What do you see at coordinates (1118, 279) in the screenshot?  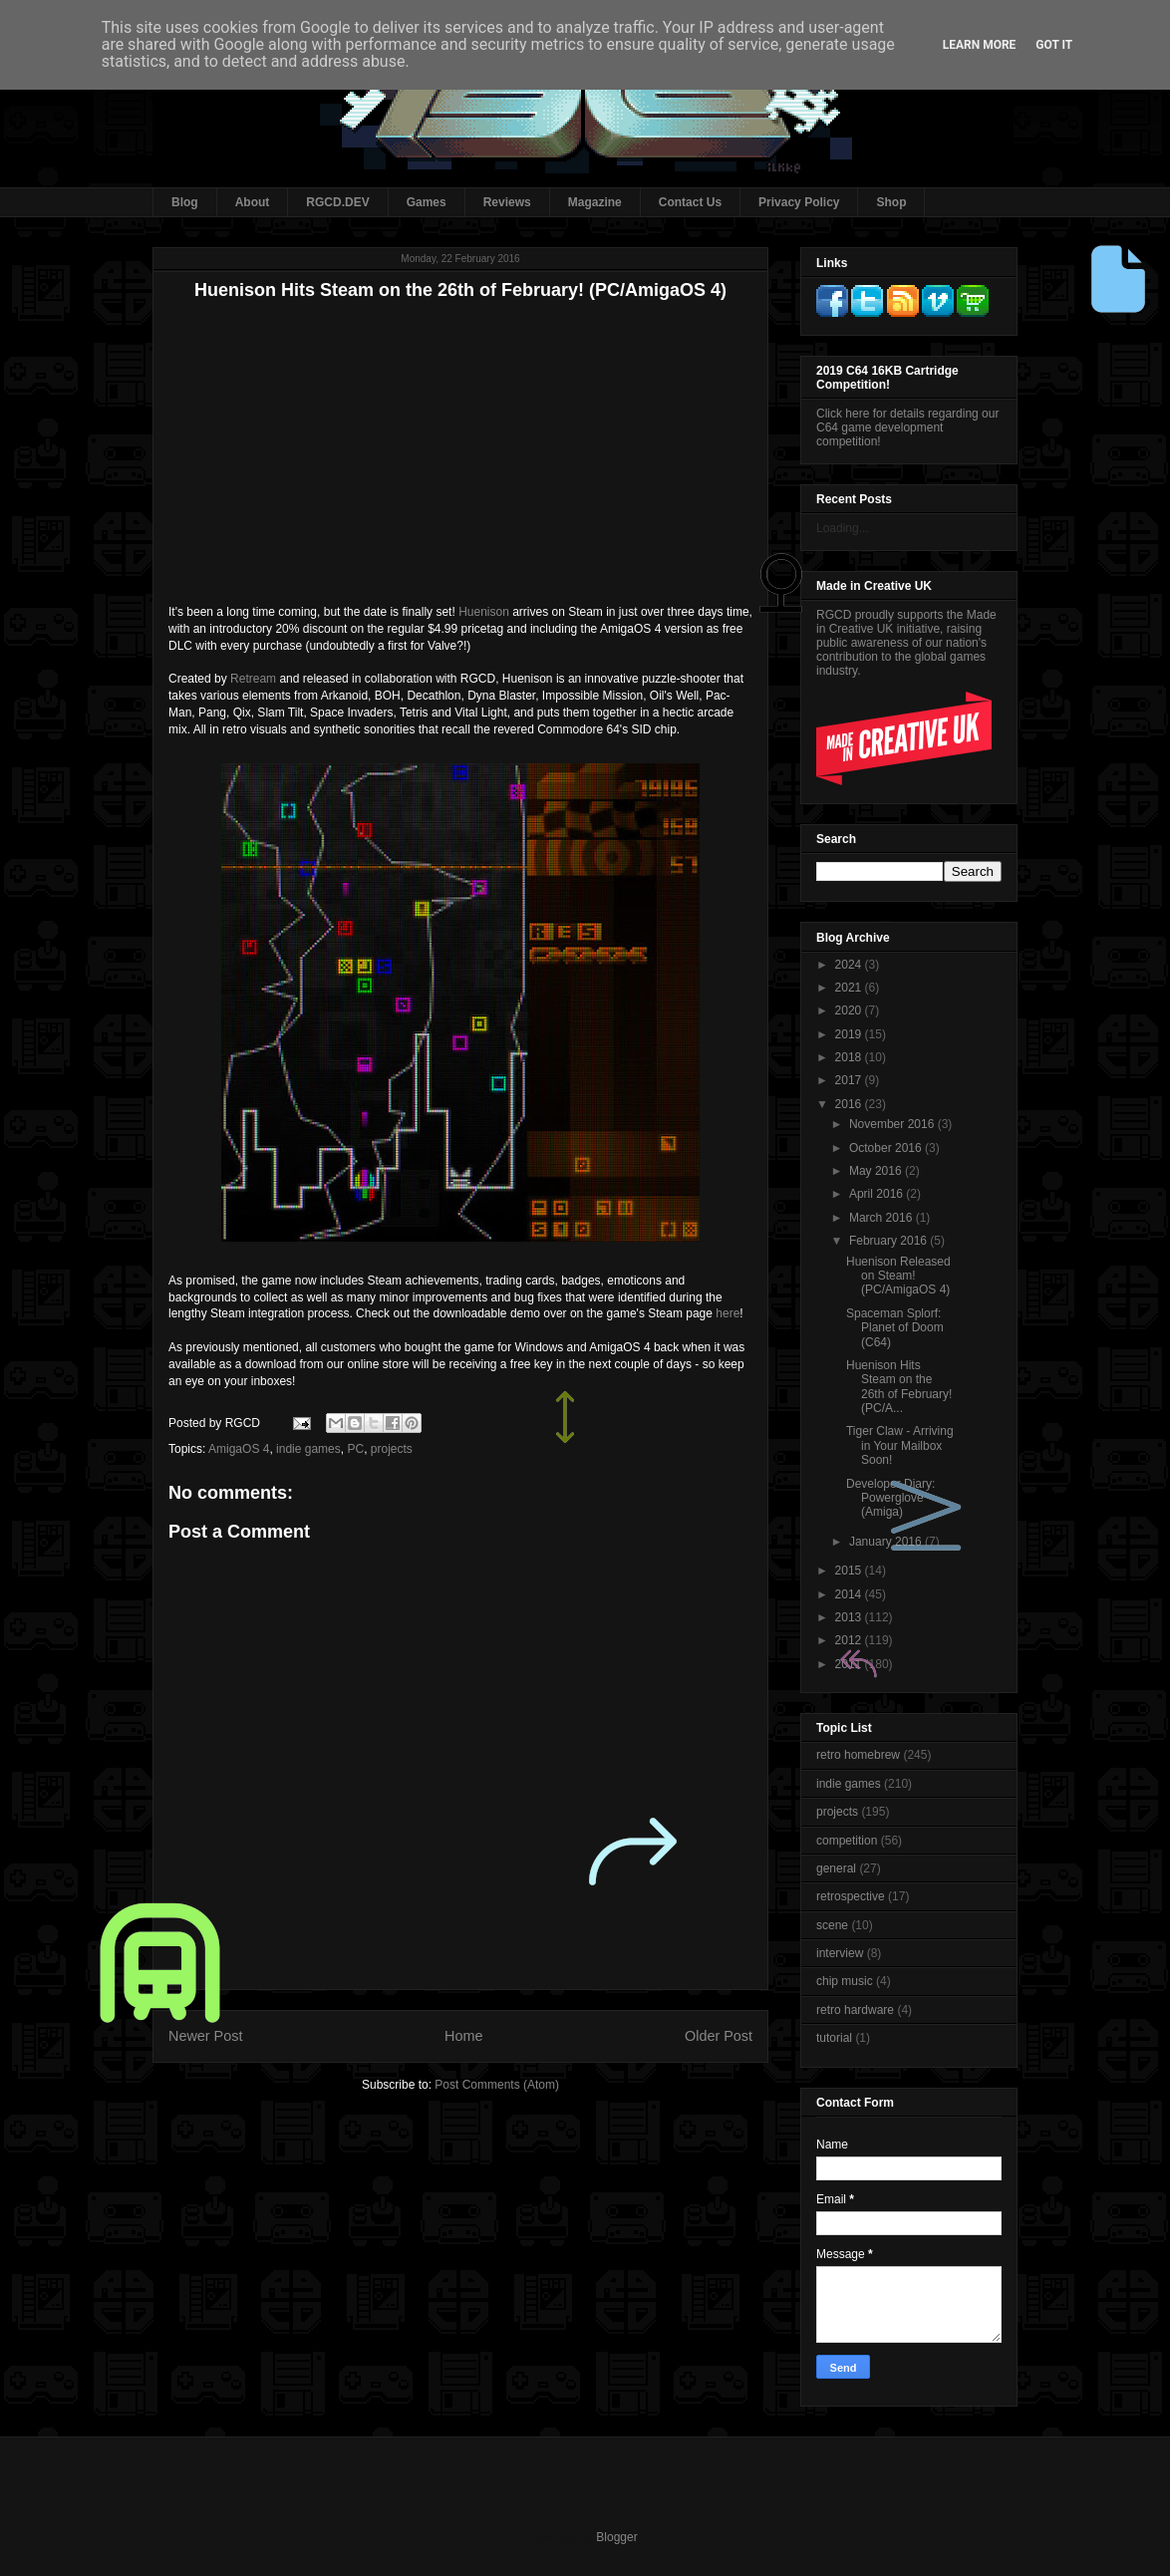 I see `open or view a file` at bounding box center [1118, 279].